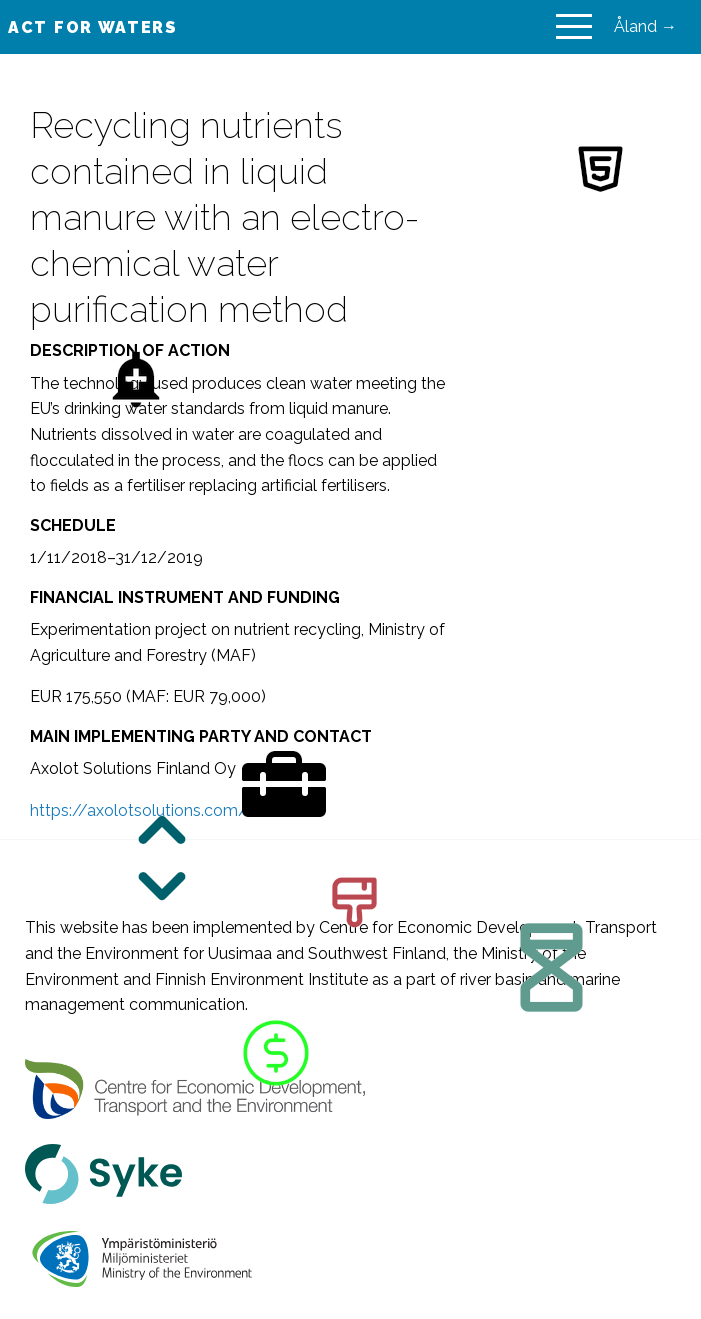 The image size is (701, 1319). I want to click on indicates a timer or countdown just started, so click(551, 967).